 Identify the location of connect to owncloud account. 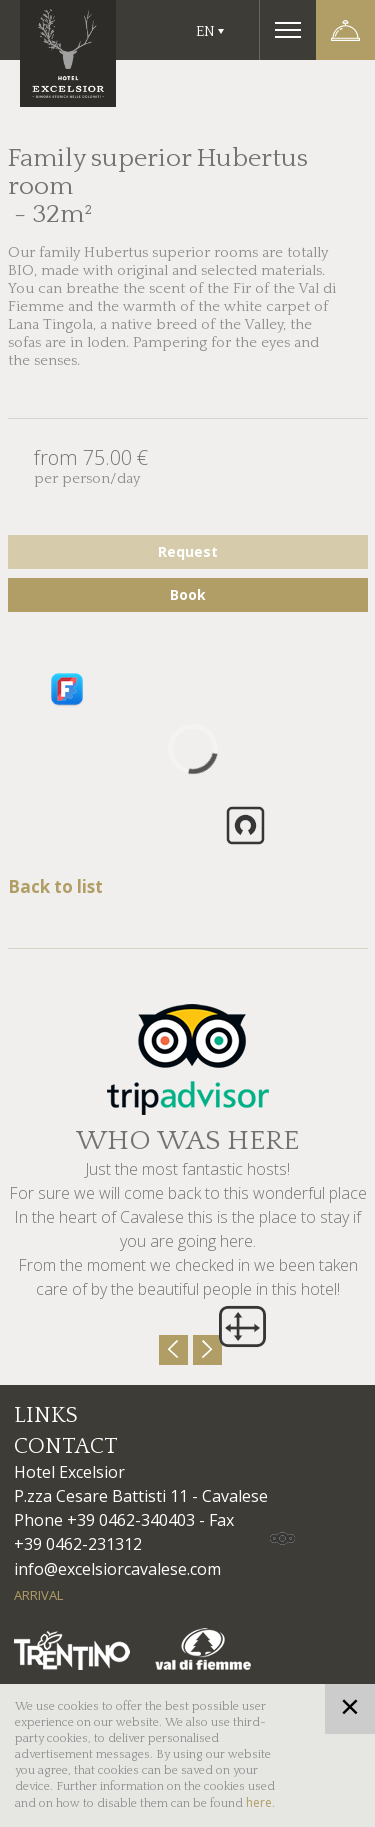
(282, 1538).